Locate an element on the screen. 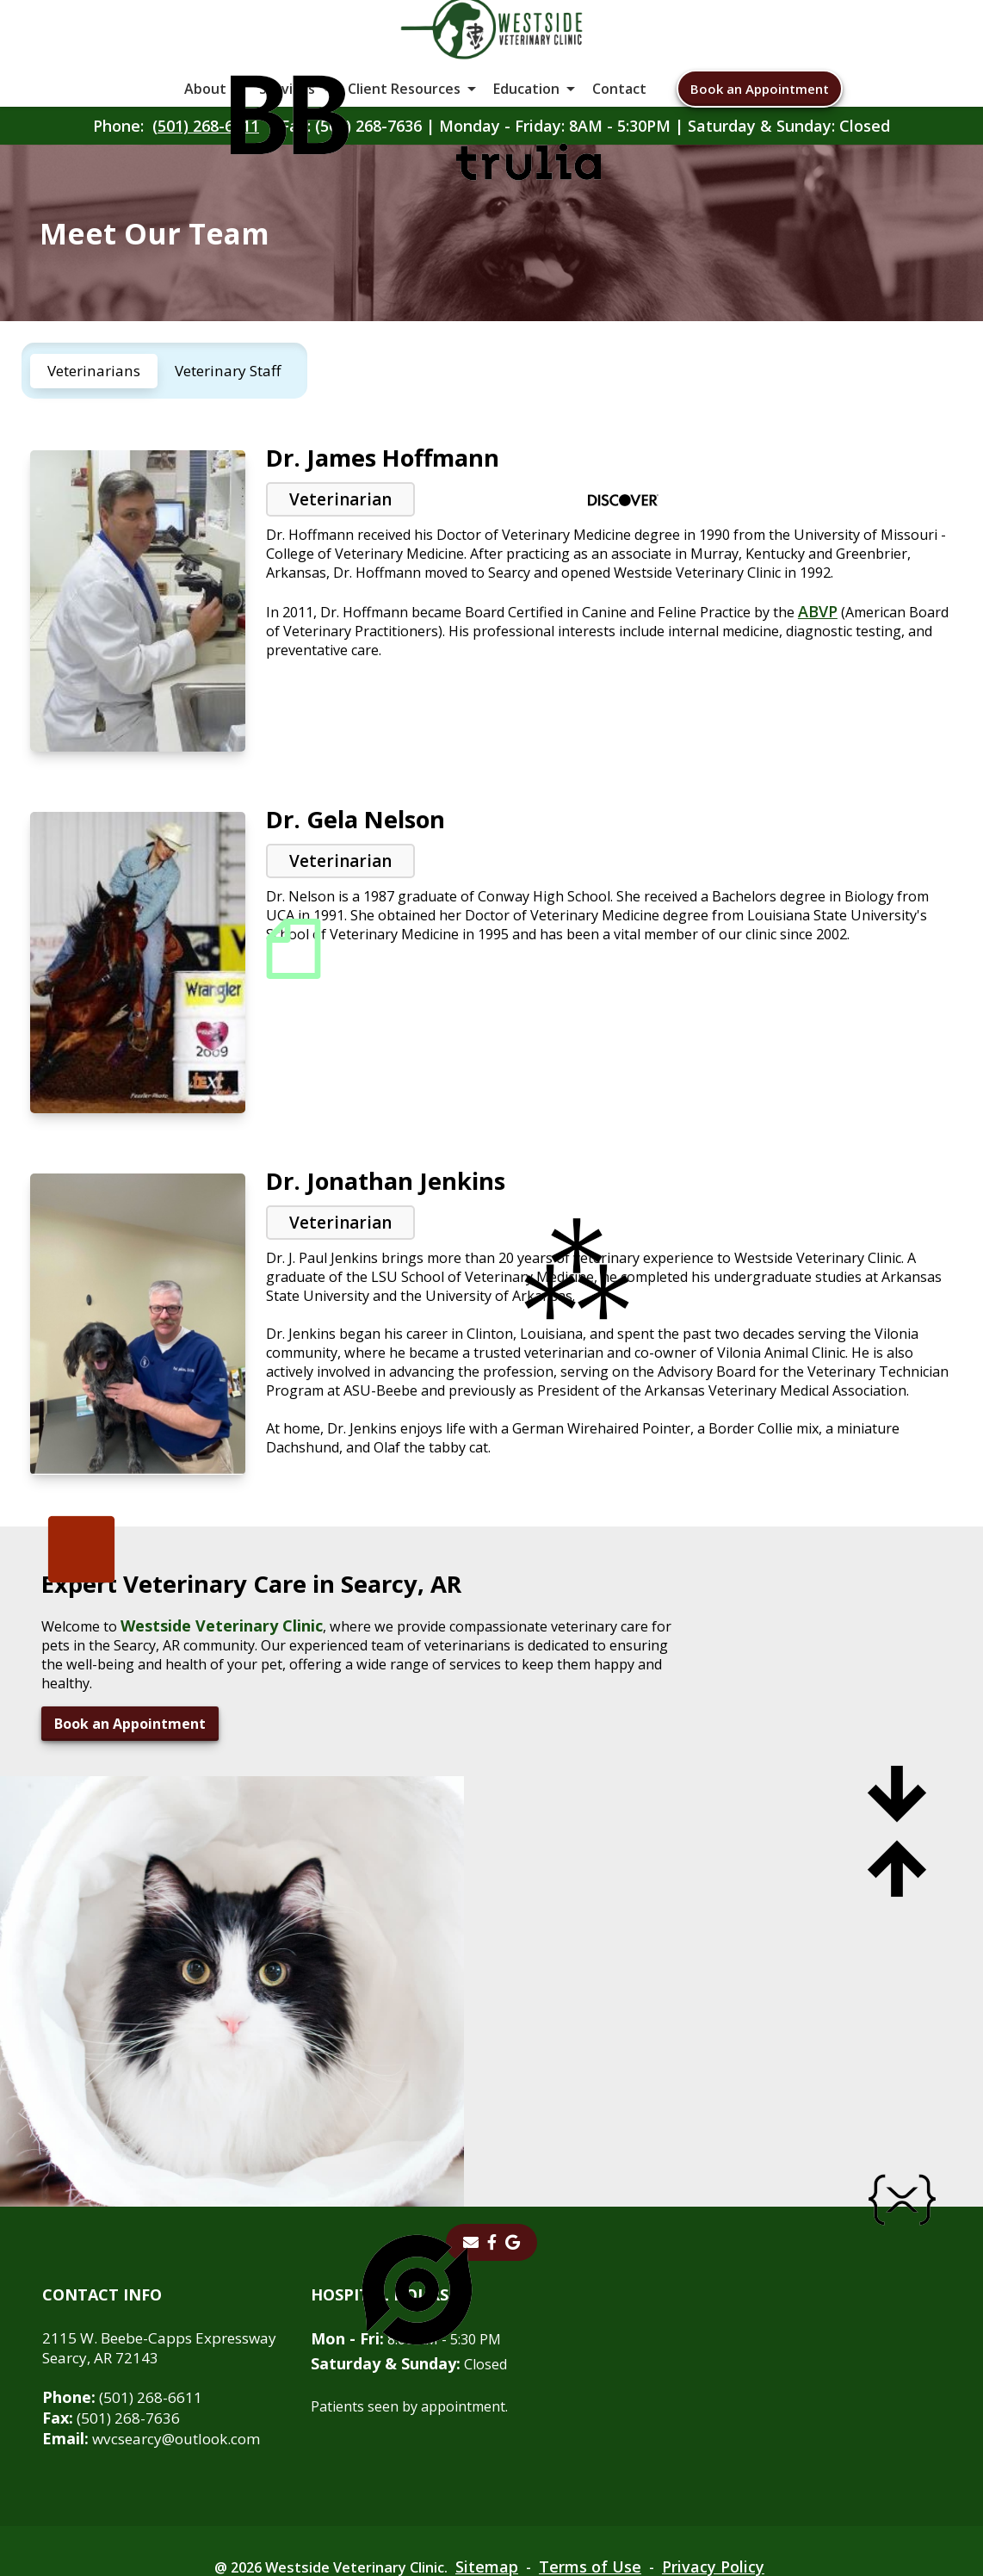 The height and width of the screenshot is (2576, 983). connect to the fediverse is located at coordinates (577, 1271).